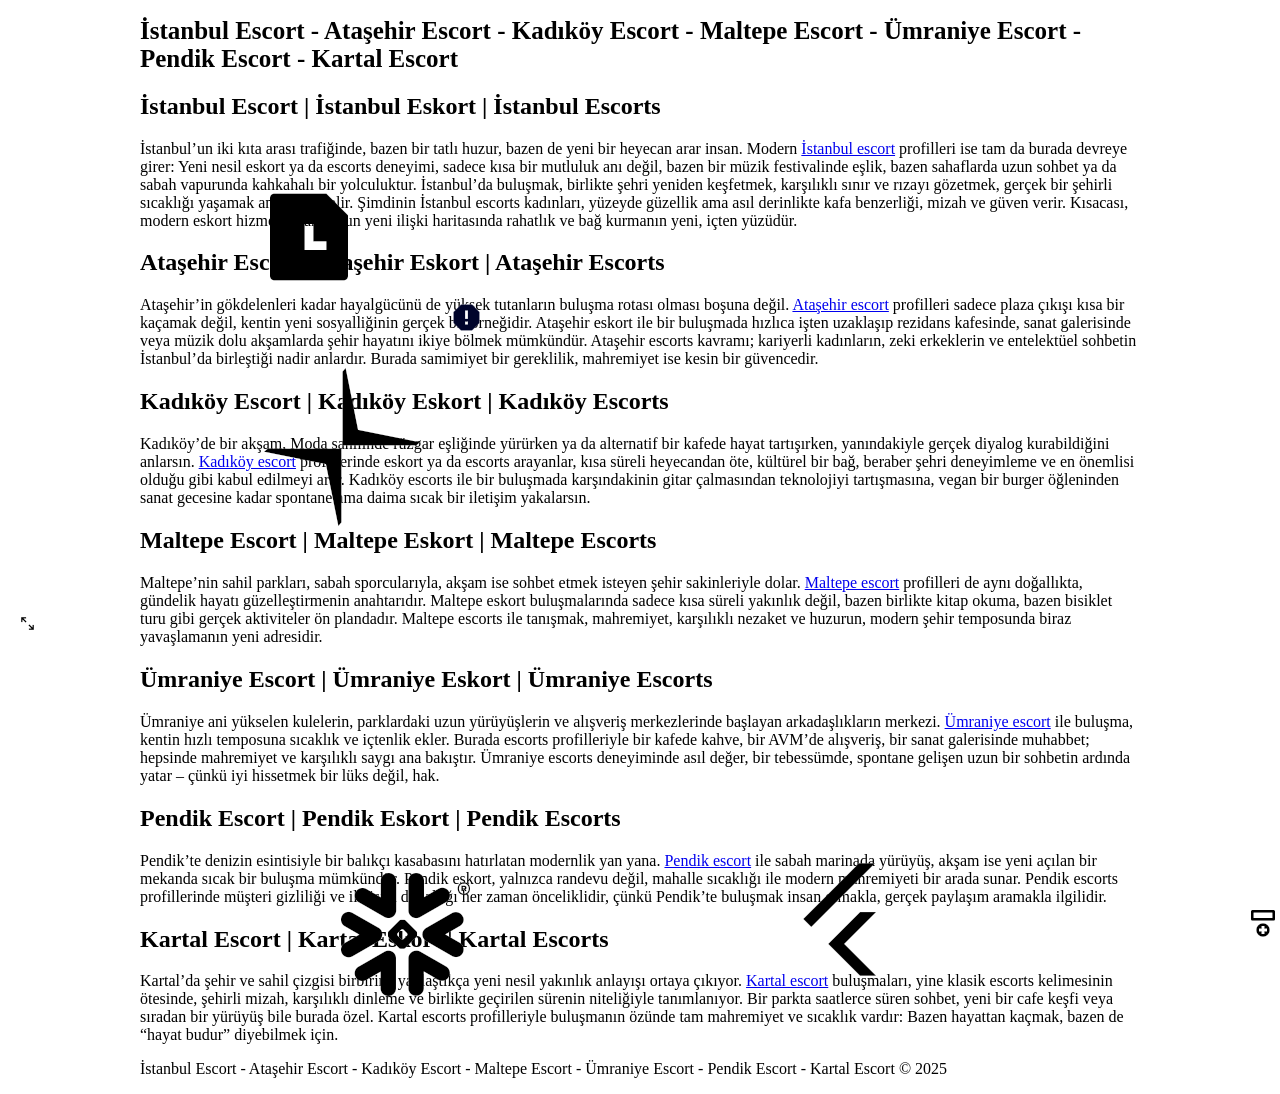  What do you see at coordinates (27, 623) in the screenshot?
I see `expand content to full screen` at bounding box center [27, 623].